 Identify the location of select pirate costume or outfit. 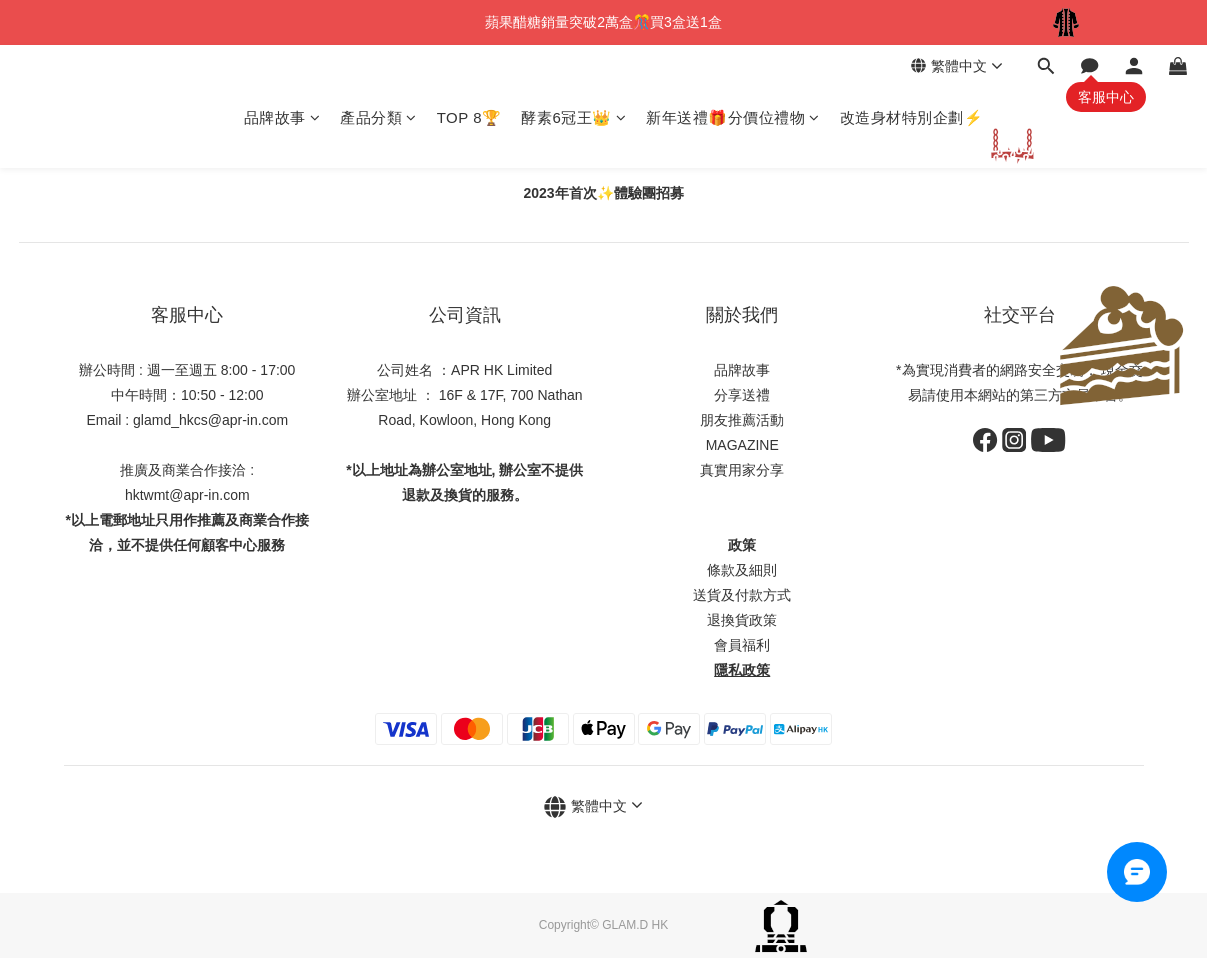
(1066, 22).